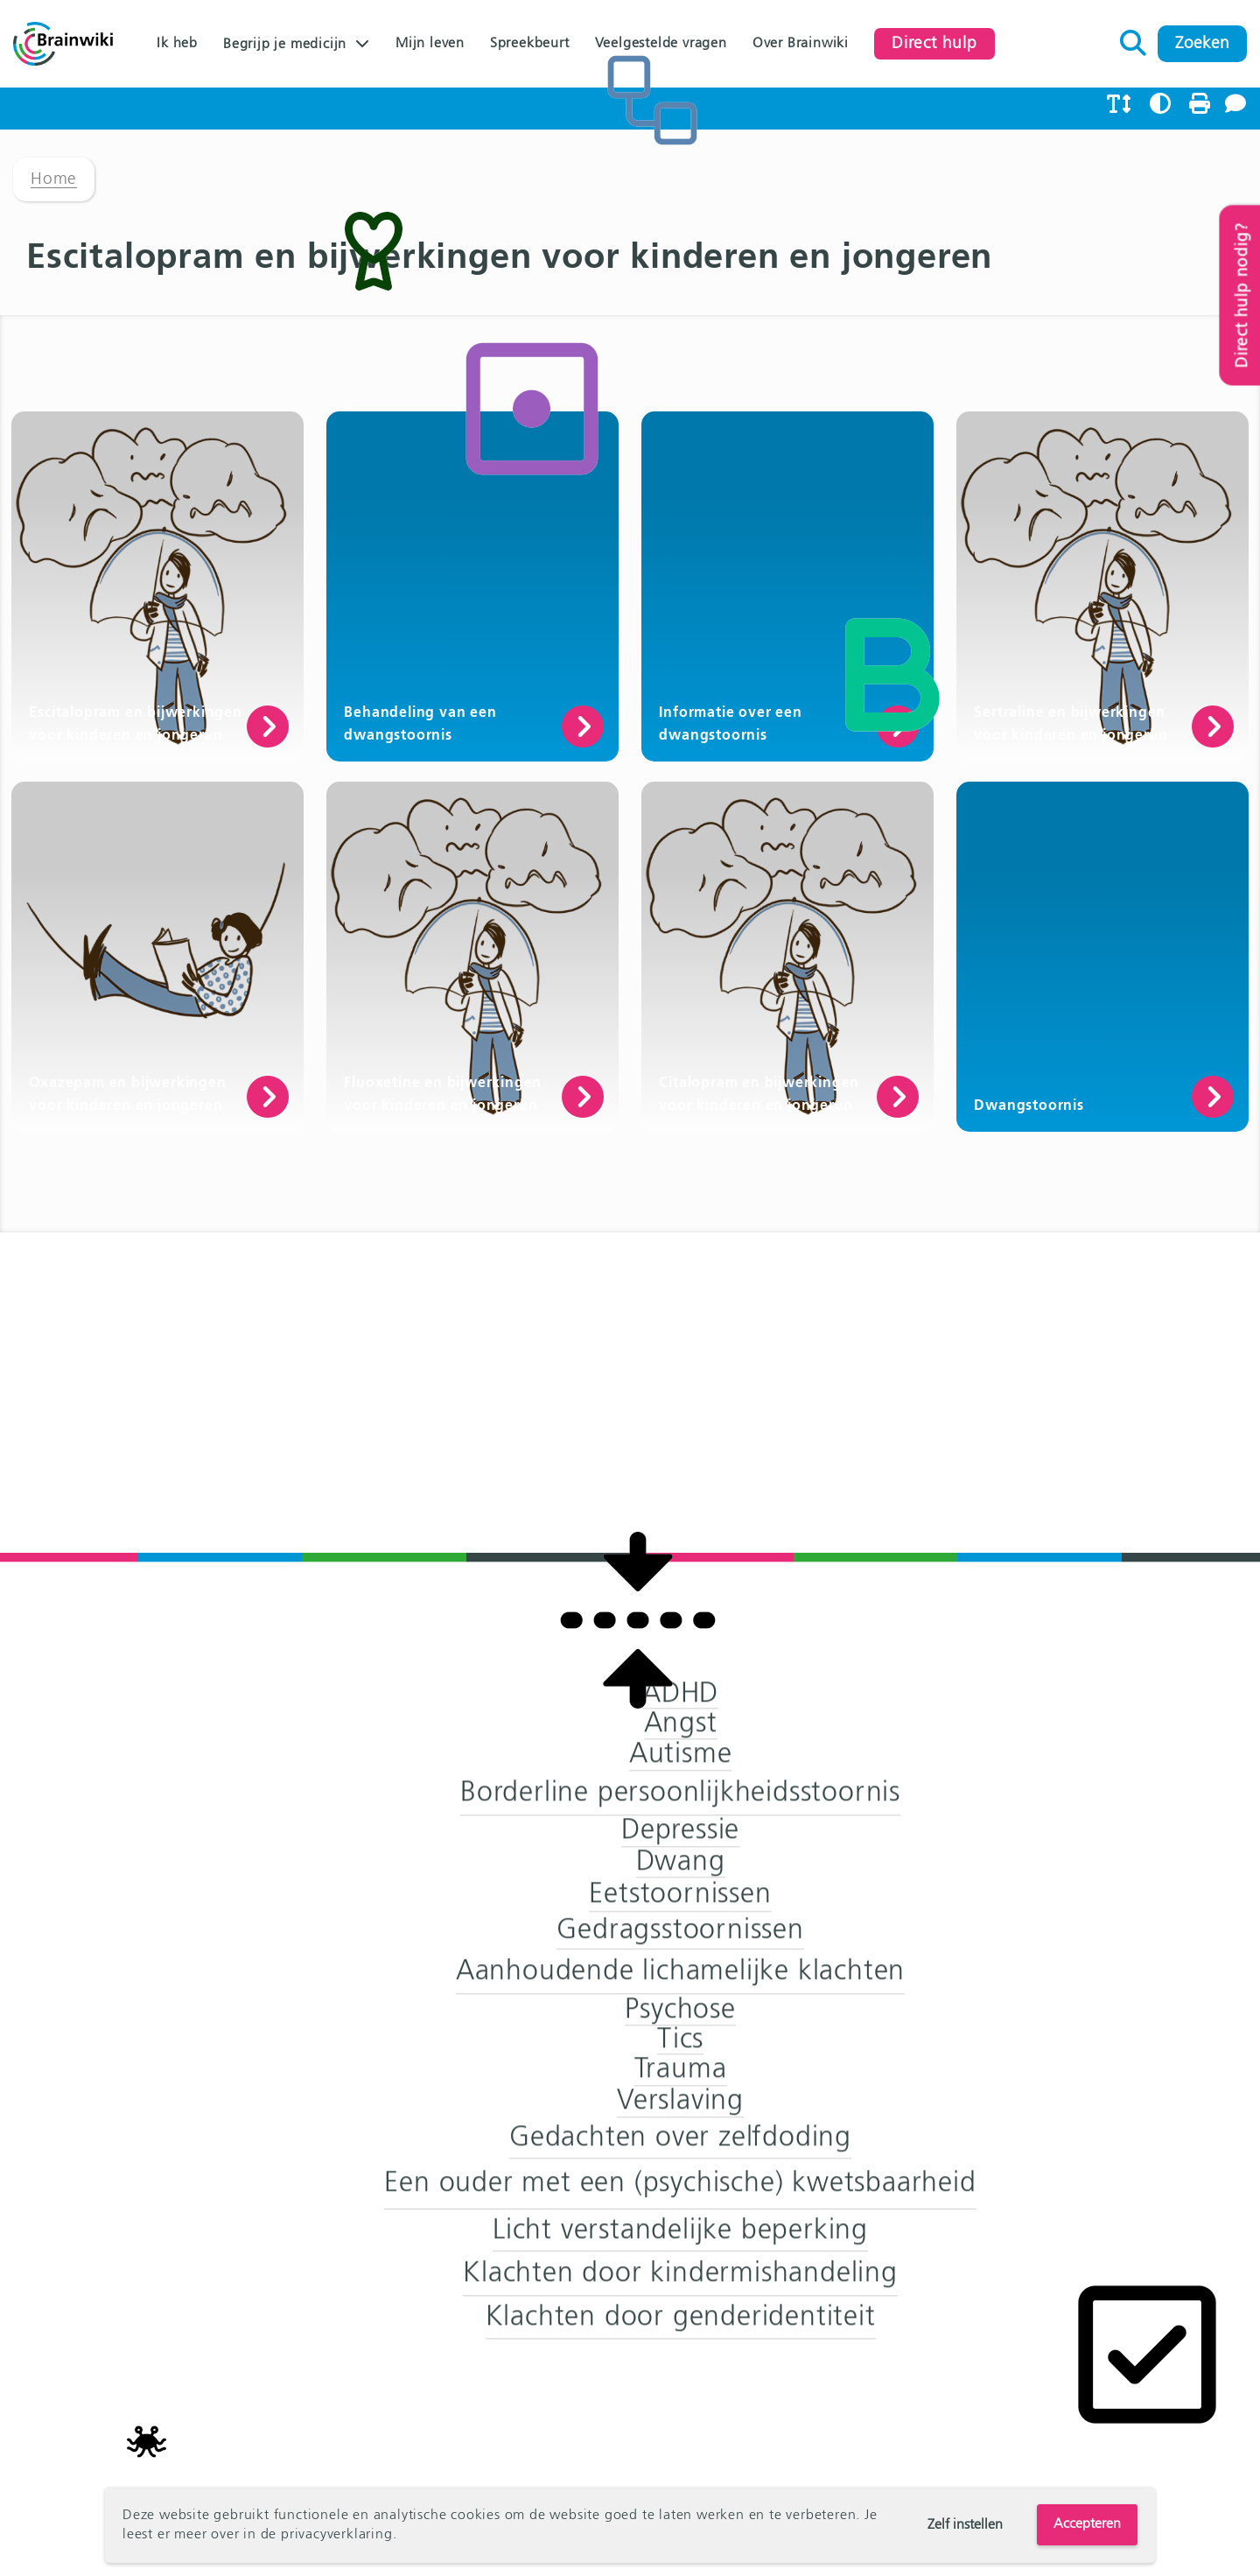 The image size is (1260, 2576). I want to click on a selected or completed item, so click(1147, 2355).